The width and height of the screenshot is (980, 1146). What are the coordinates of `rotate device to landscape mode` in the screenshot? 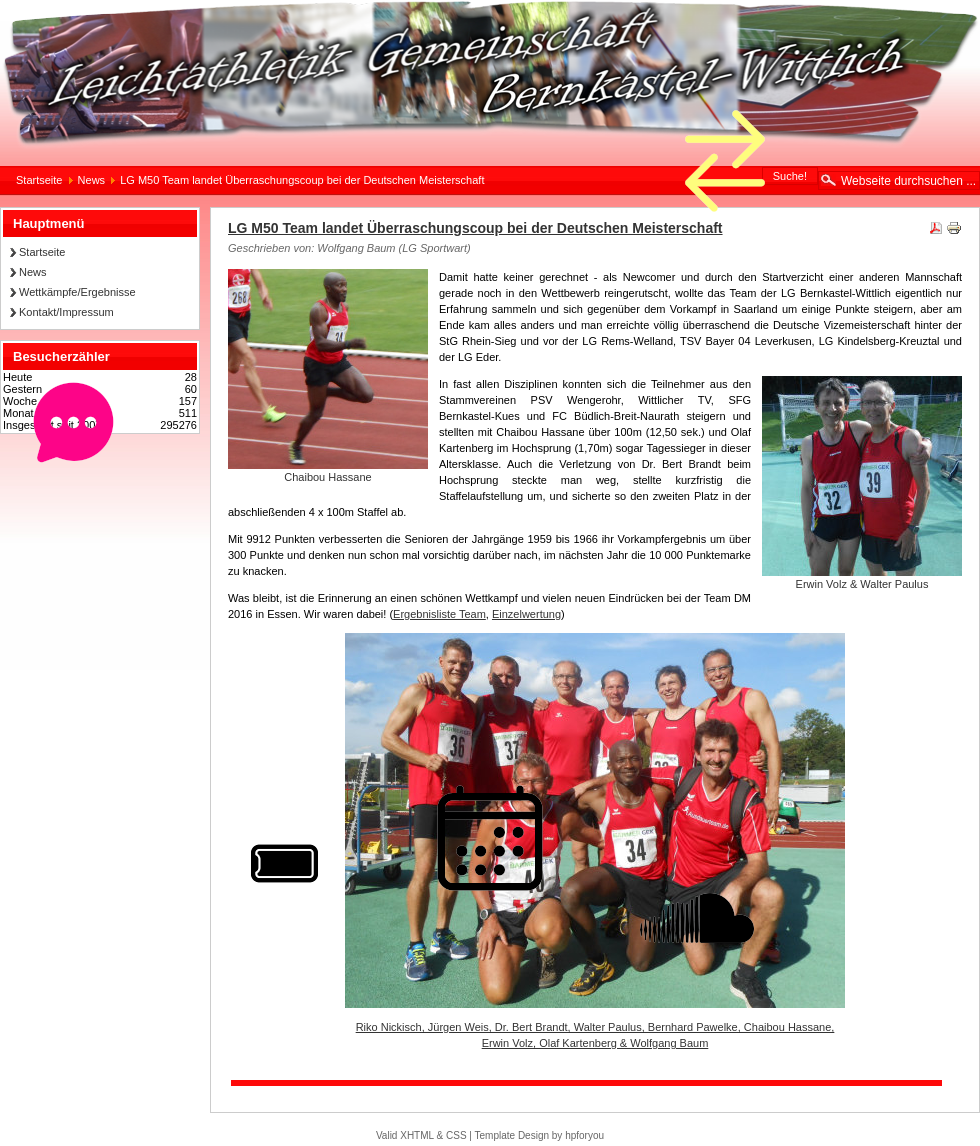 It's located at (284, 863).